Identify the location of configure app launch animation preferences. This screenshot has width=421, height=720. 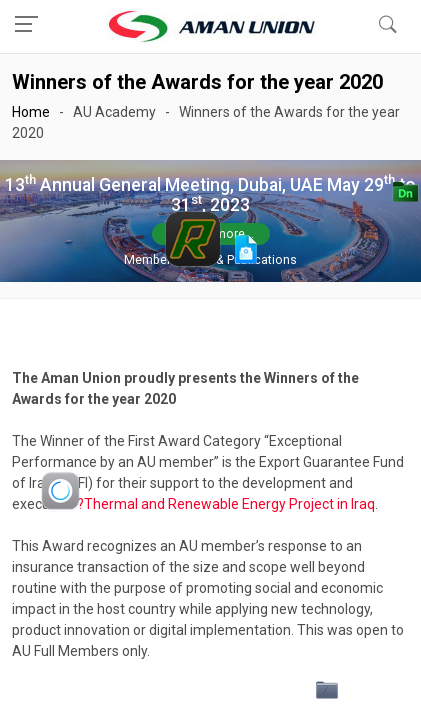
(60, 491).